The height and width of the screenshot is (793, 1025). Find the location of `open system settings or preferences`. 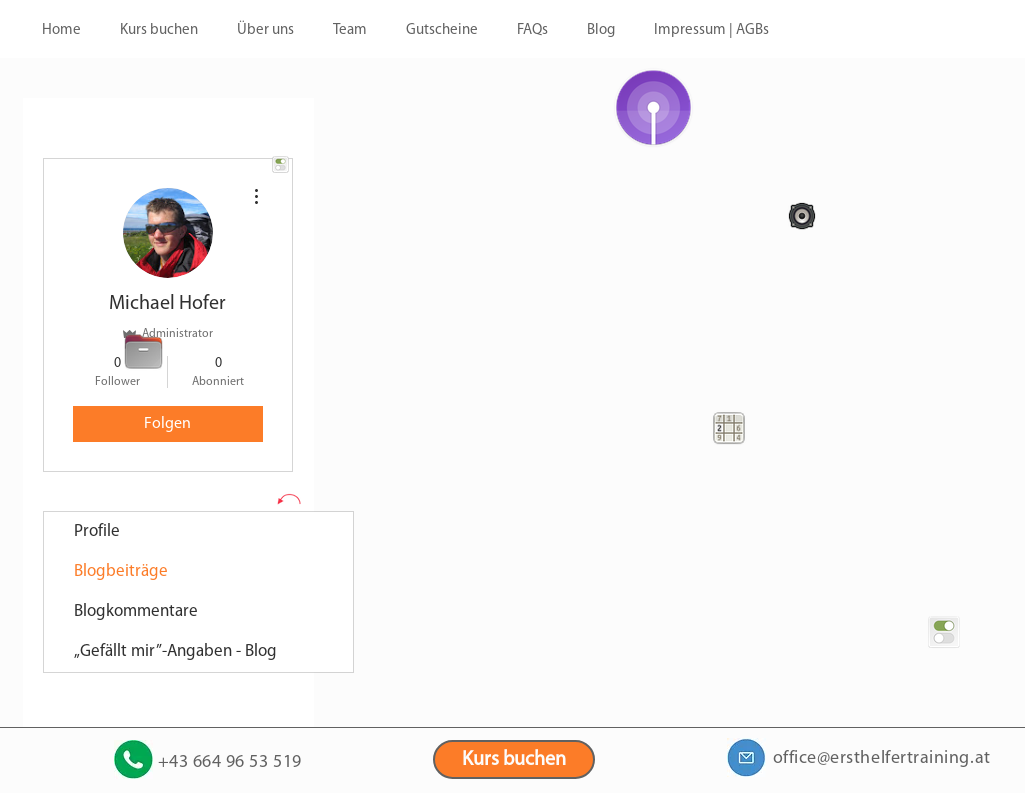

open system settings or preferences is located at coordinates (280, 164).